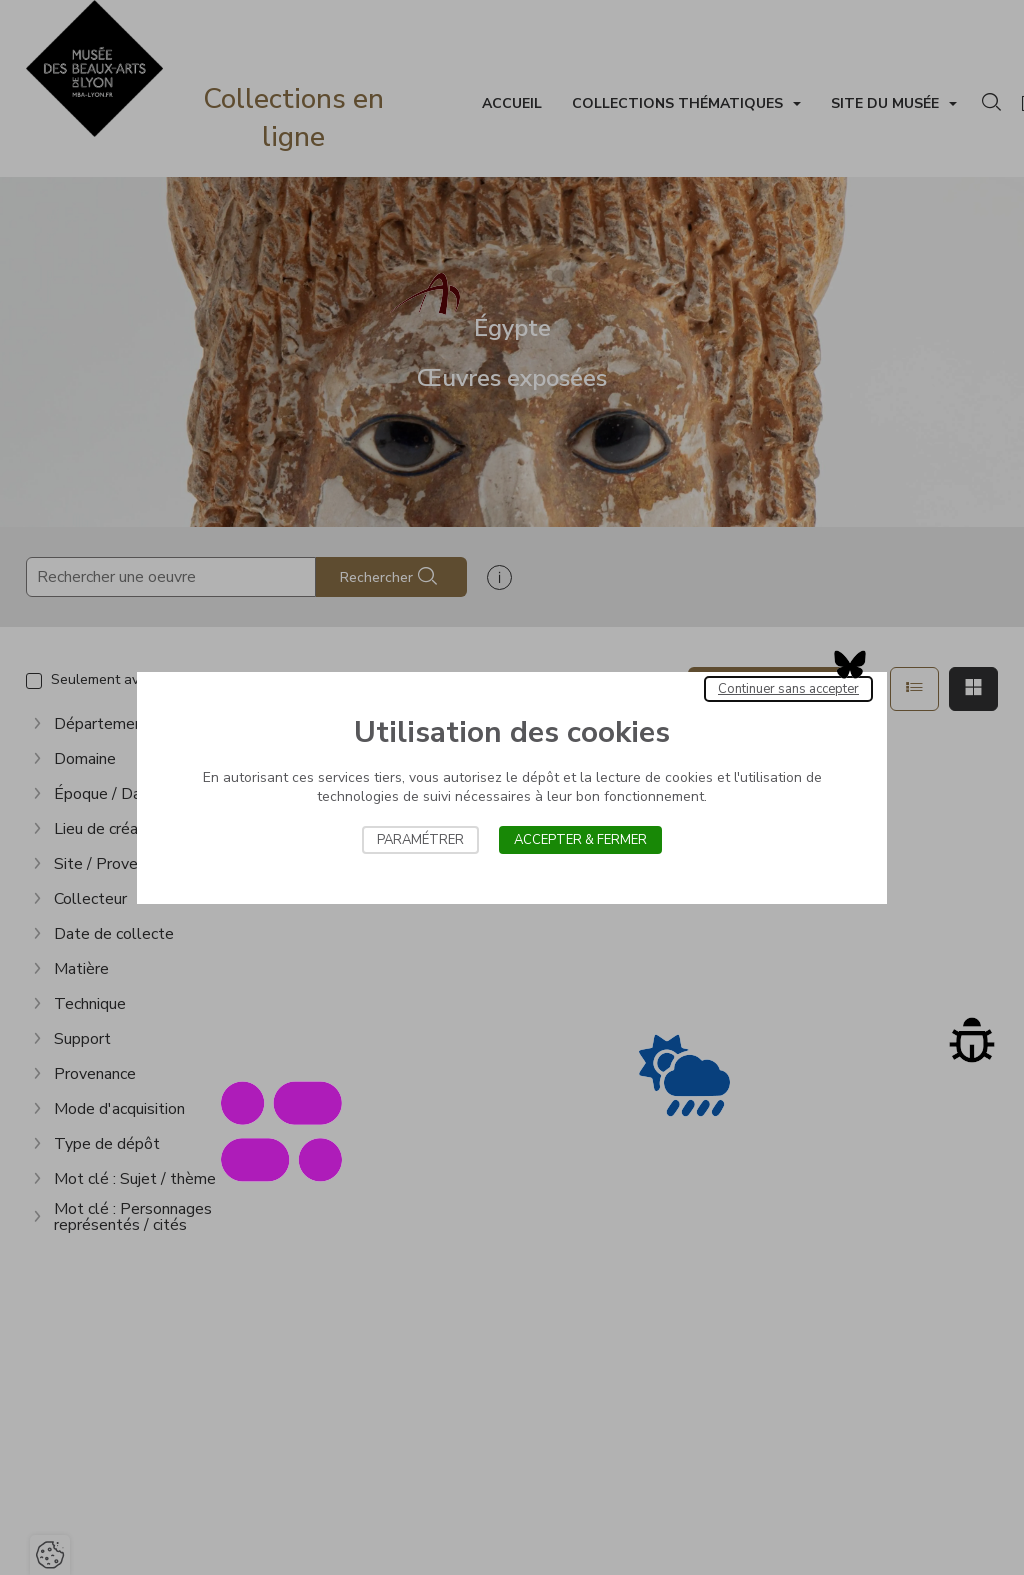 The image size is (1024, 1575). What do you see at coordinates (425, 294) in the screenshot?
I see `elavon payment services logo` at bounding box center [425, 294].